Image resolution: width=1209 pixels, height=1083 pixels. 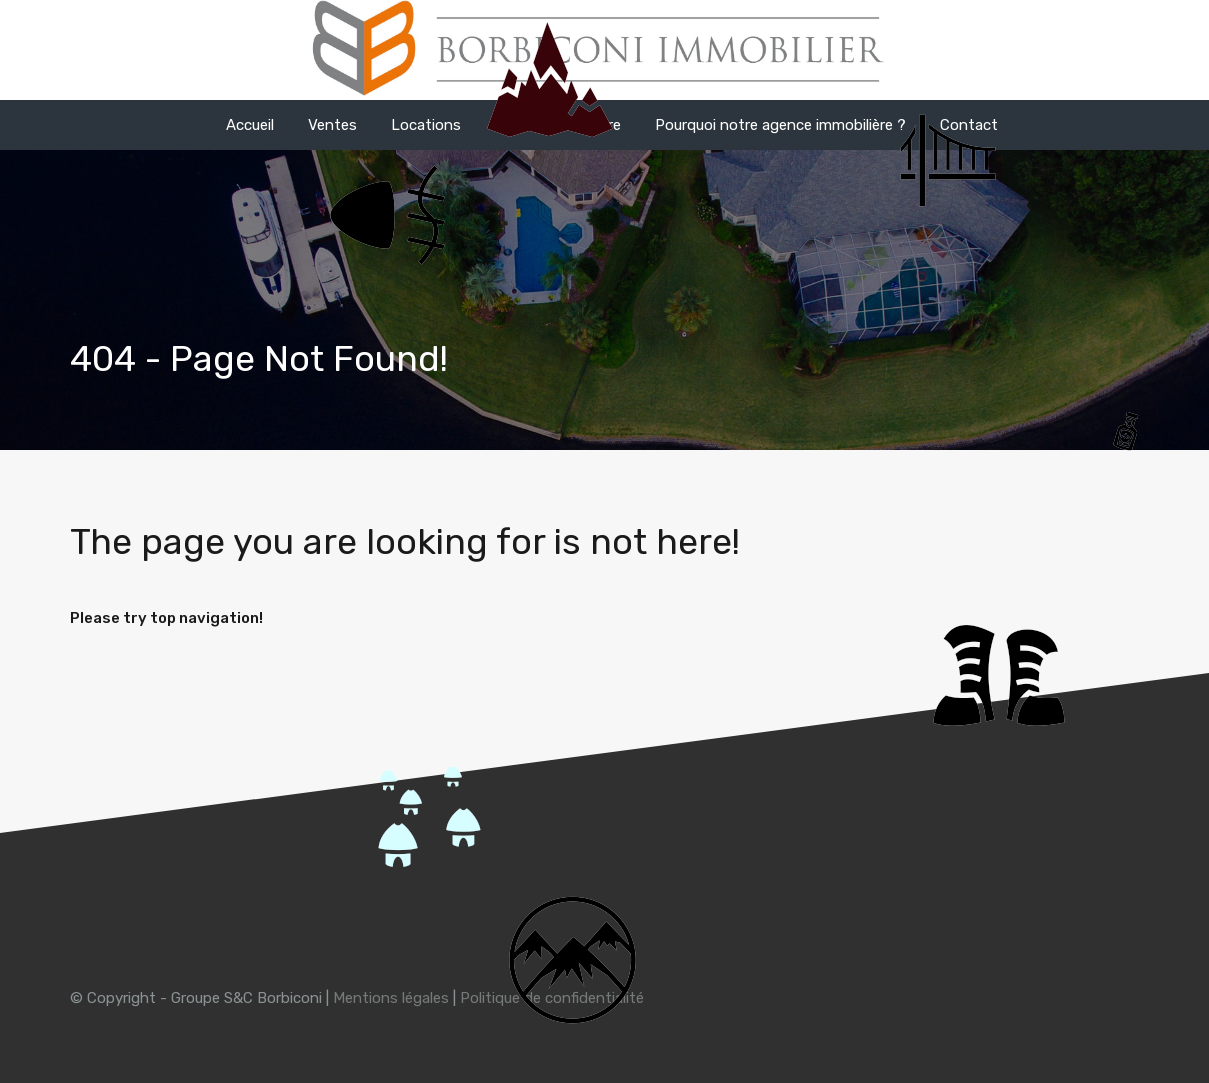 I want to click on toggle fog lights on or off, so click(x=388, y=215).